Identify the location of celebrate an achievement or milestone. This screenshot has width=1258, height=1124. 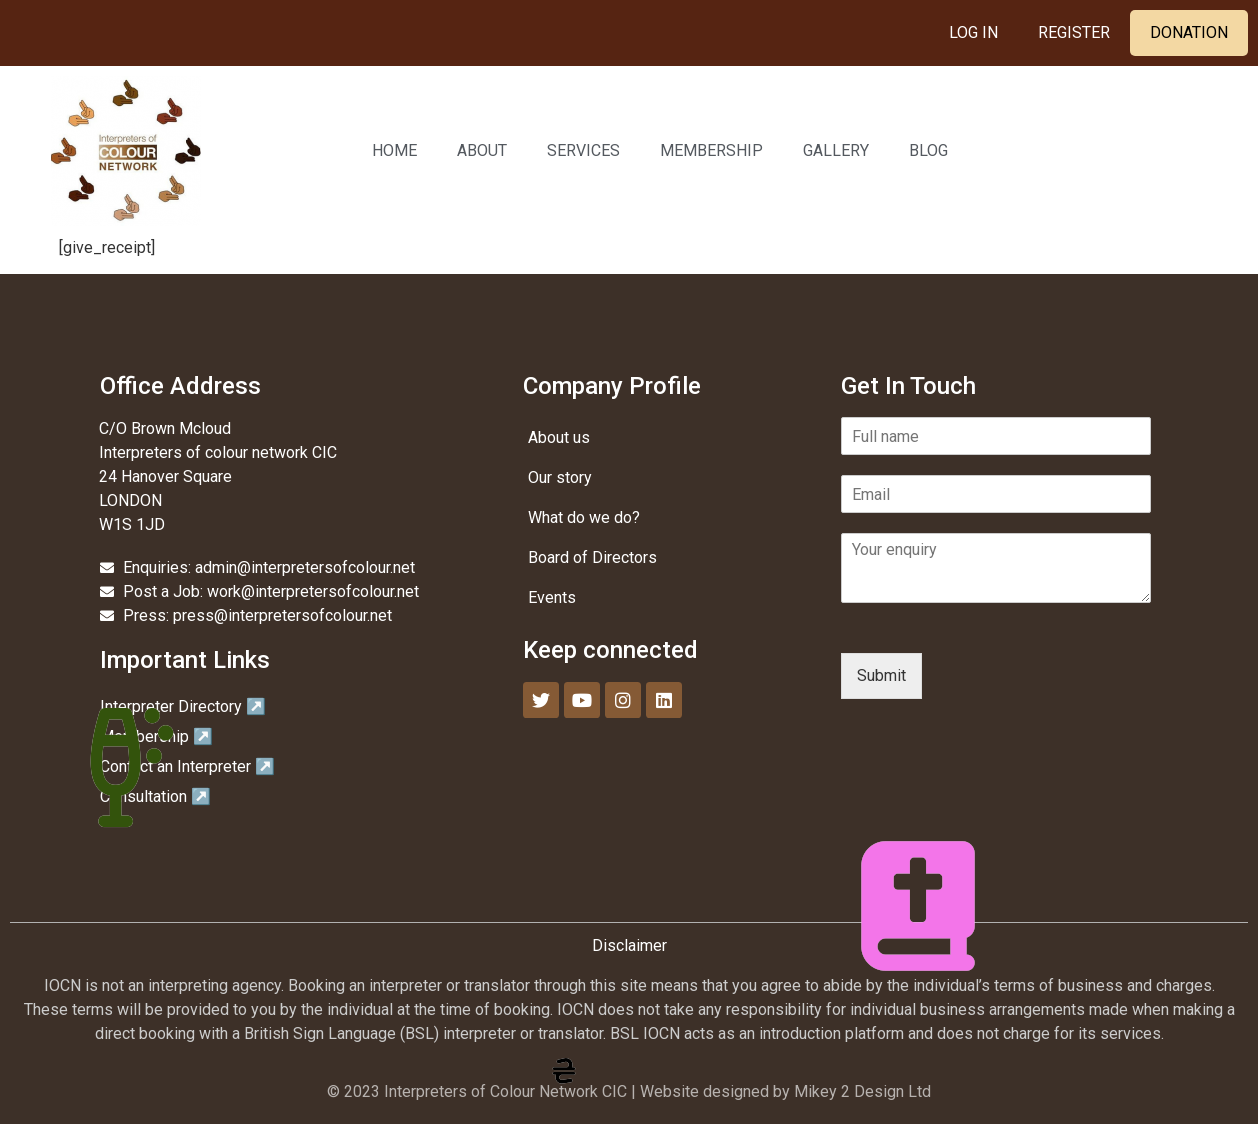
(119, 767).